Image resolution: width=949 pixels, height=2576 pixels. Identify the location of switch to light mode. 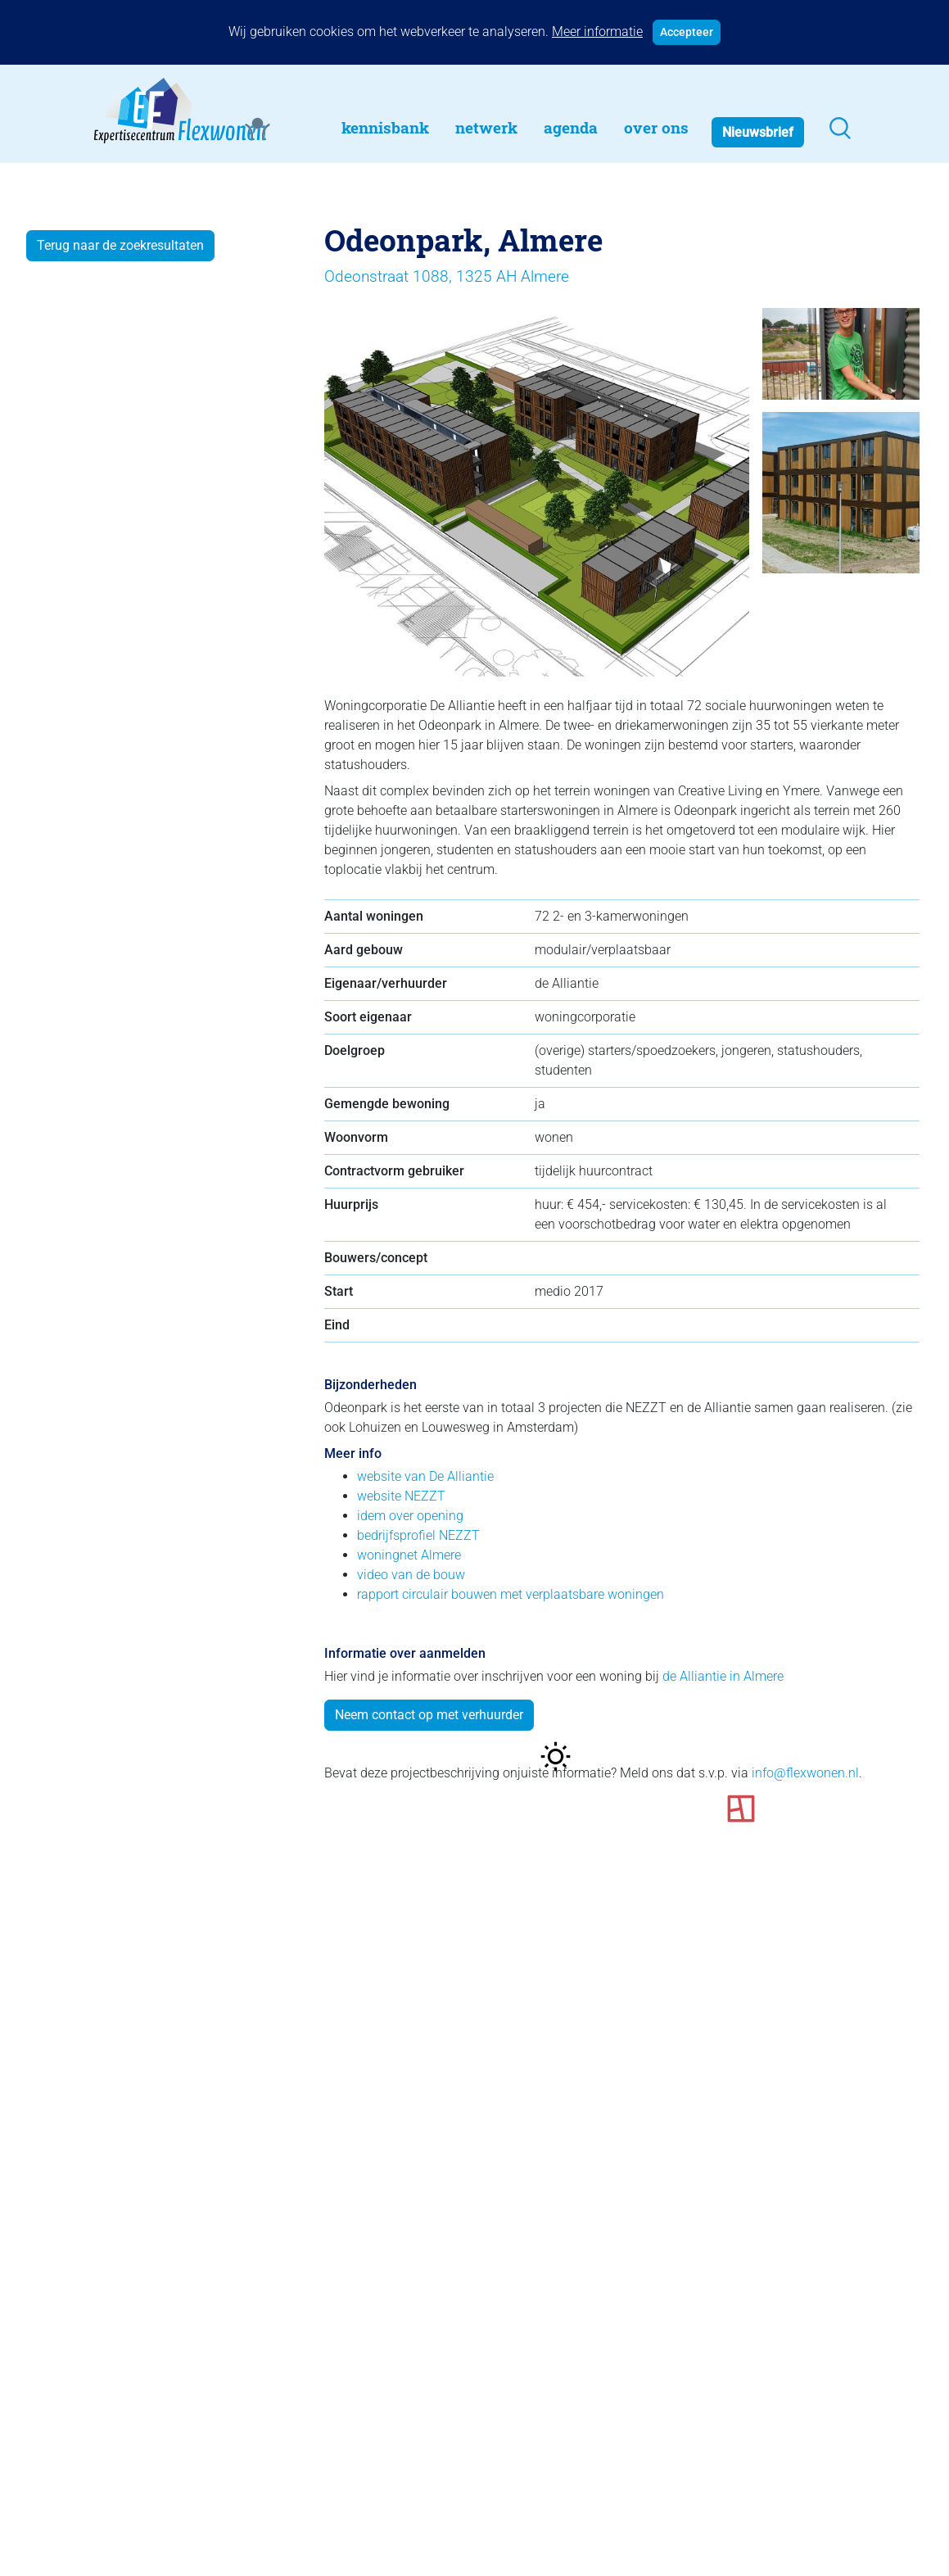
(555, 1756).